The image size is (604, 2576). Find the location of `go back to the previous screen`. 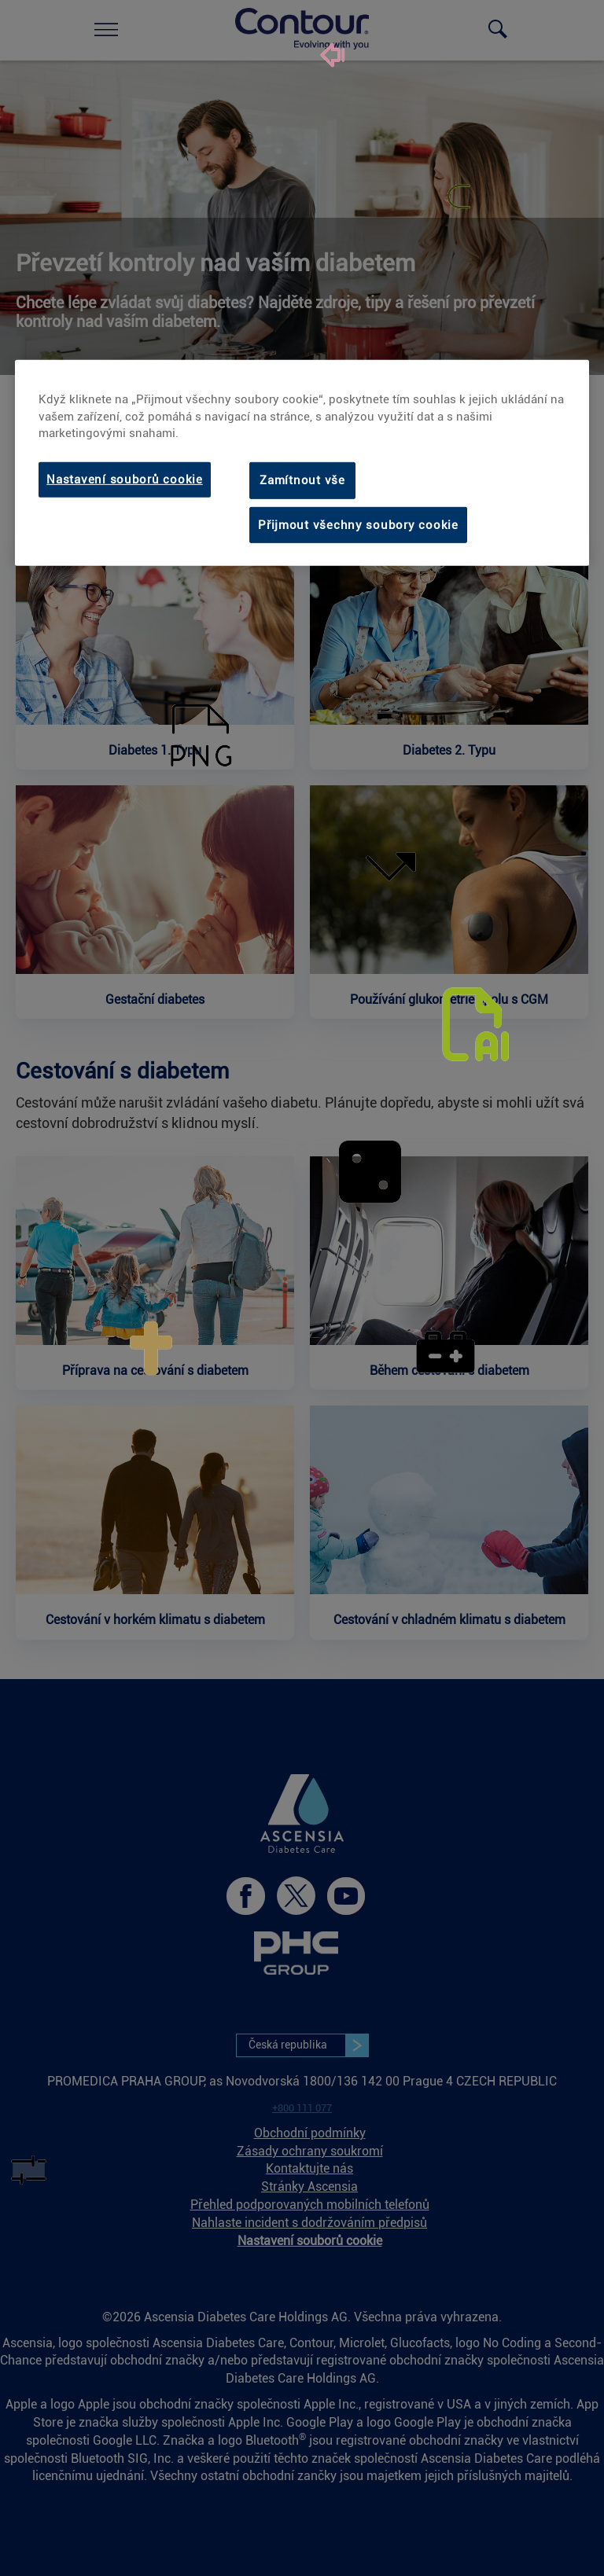

go back to the previous screen is located at coordinates (333, 55).